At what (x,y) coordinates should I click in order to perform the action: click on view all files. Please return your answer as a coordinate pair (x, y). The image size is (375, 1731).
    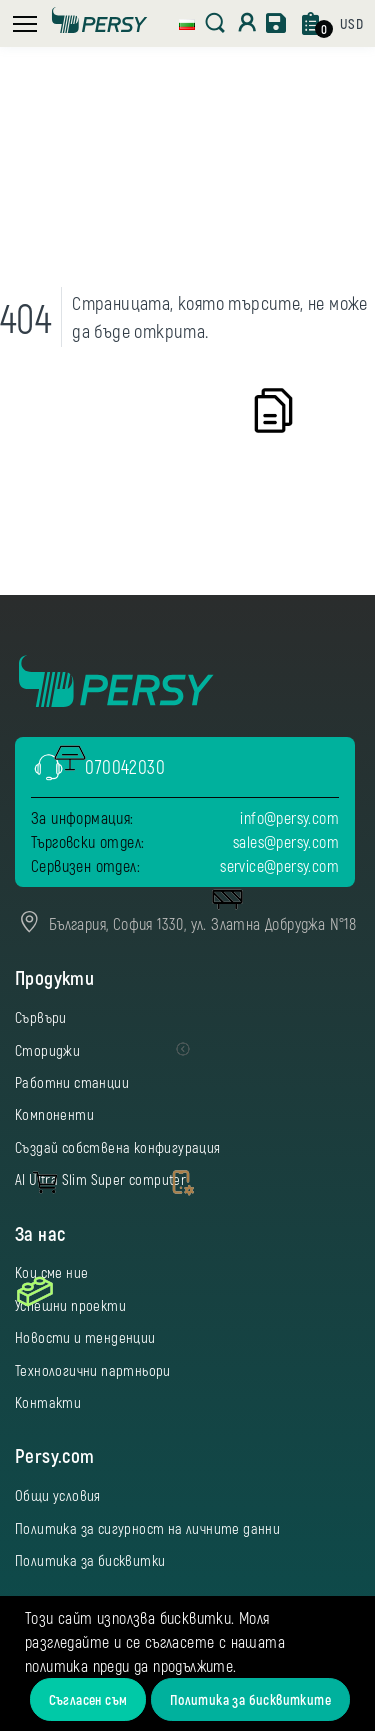
    Looking at the image, I should click on (273, 410).